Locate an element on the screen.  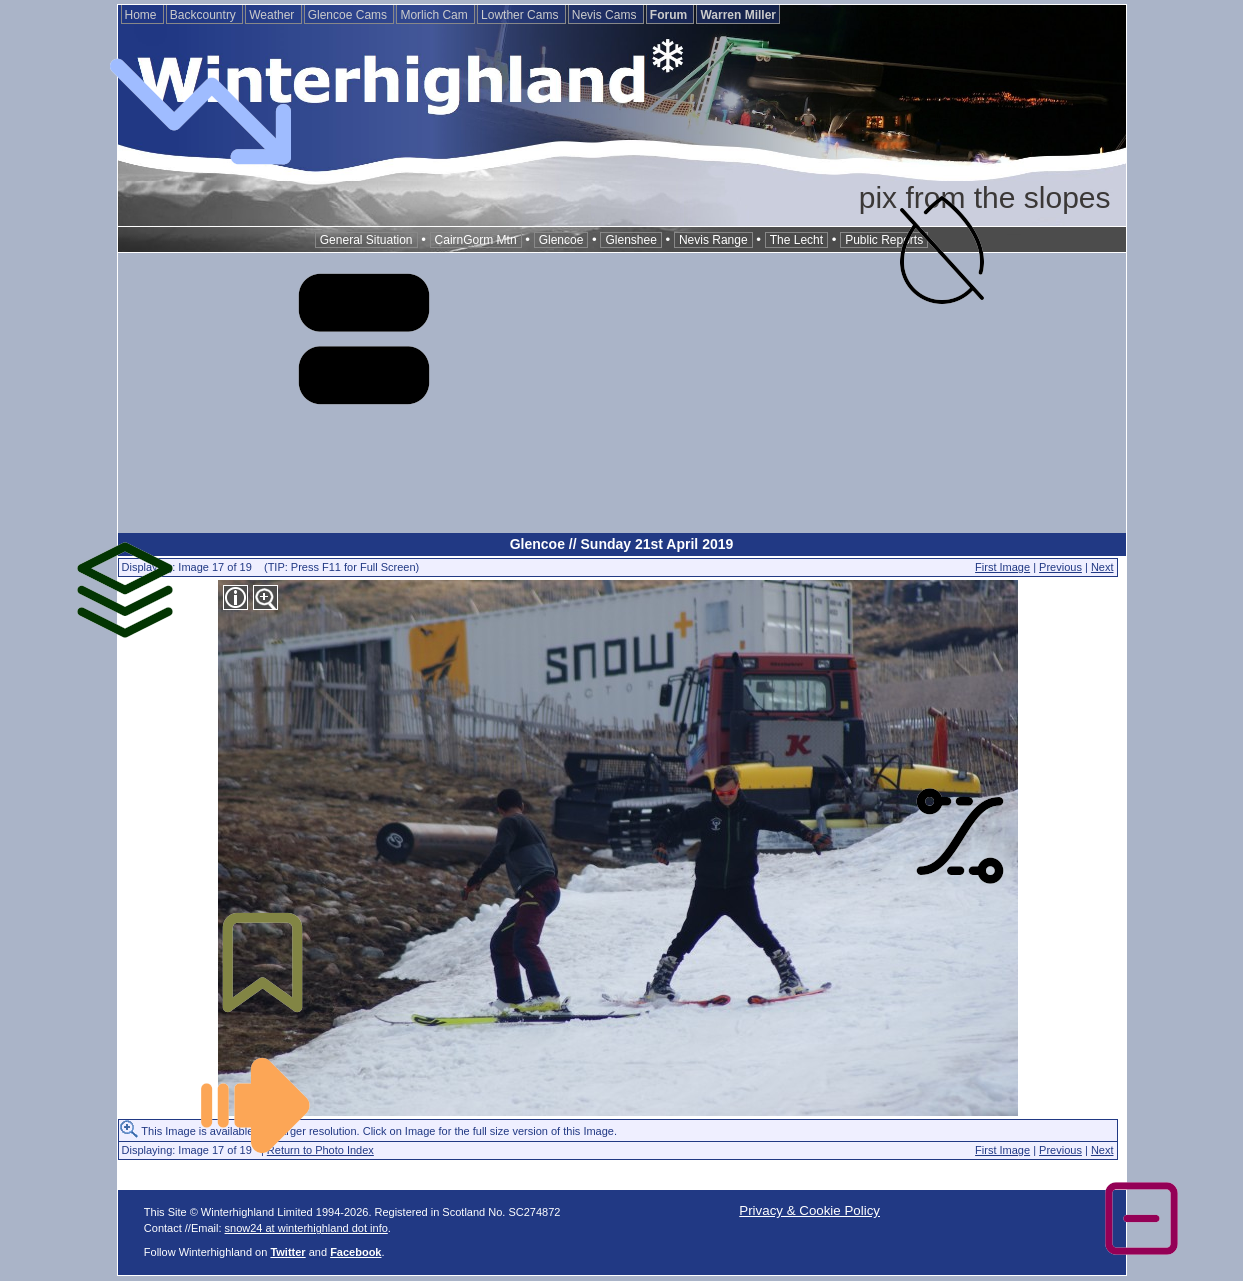
indicates a downward trend or declining metrics is located at coordinates (200, 111).